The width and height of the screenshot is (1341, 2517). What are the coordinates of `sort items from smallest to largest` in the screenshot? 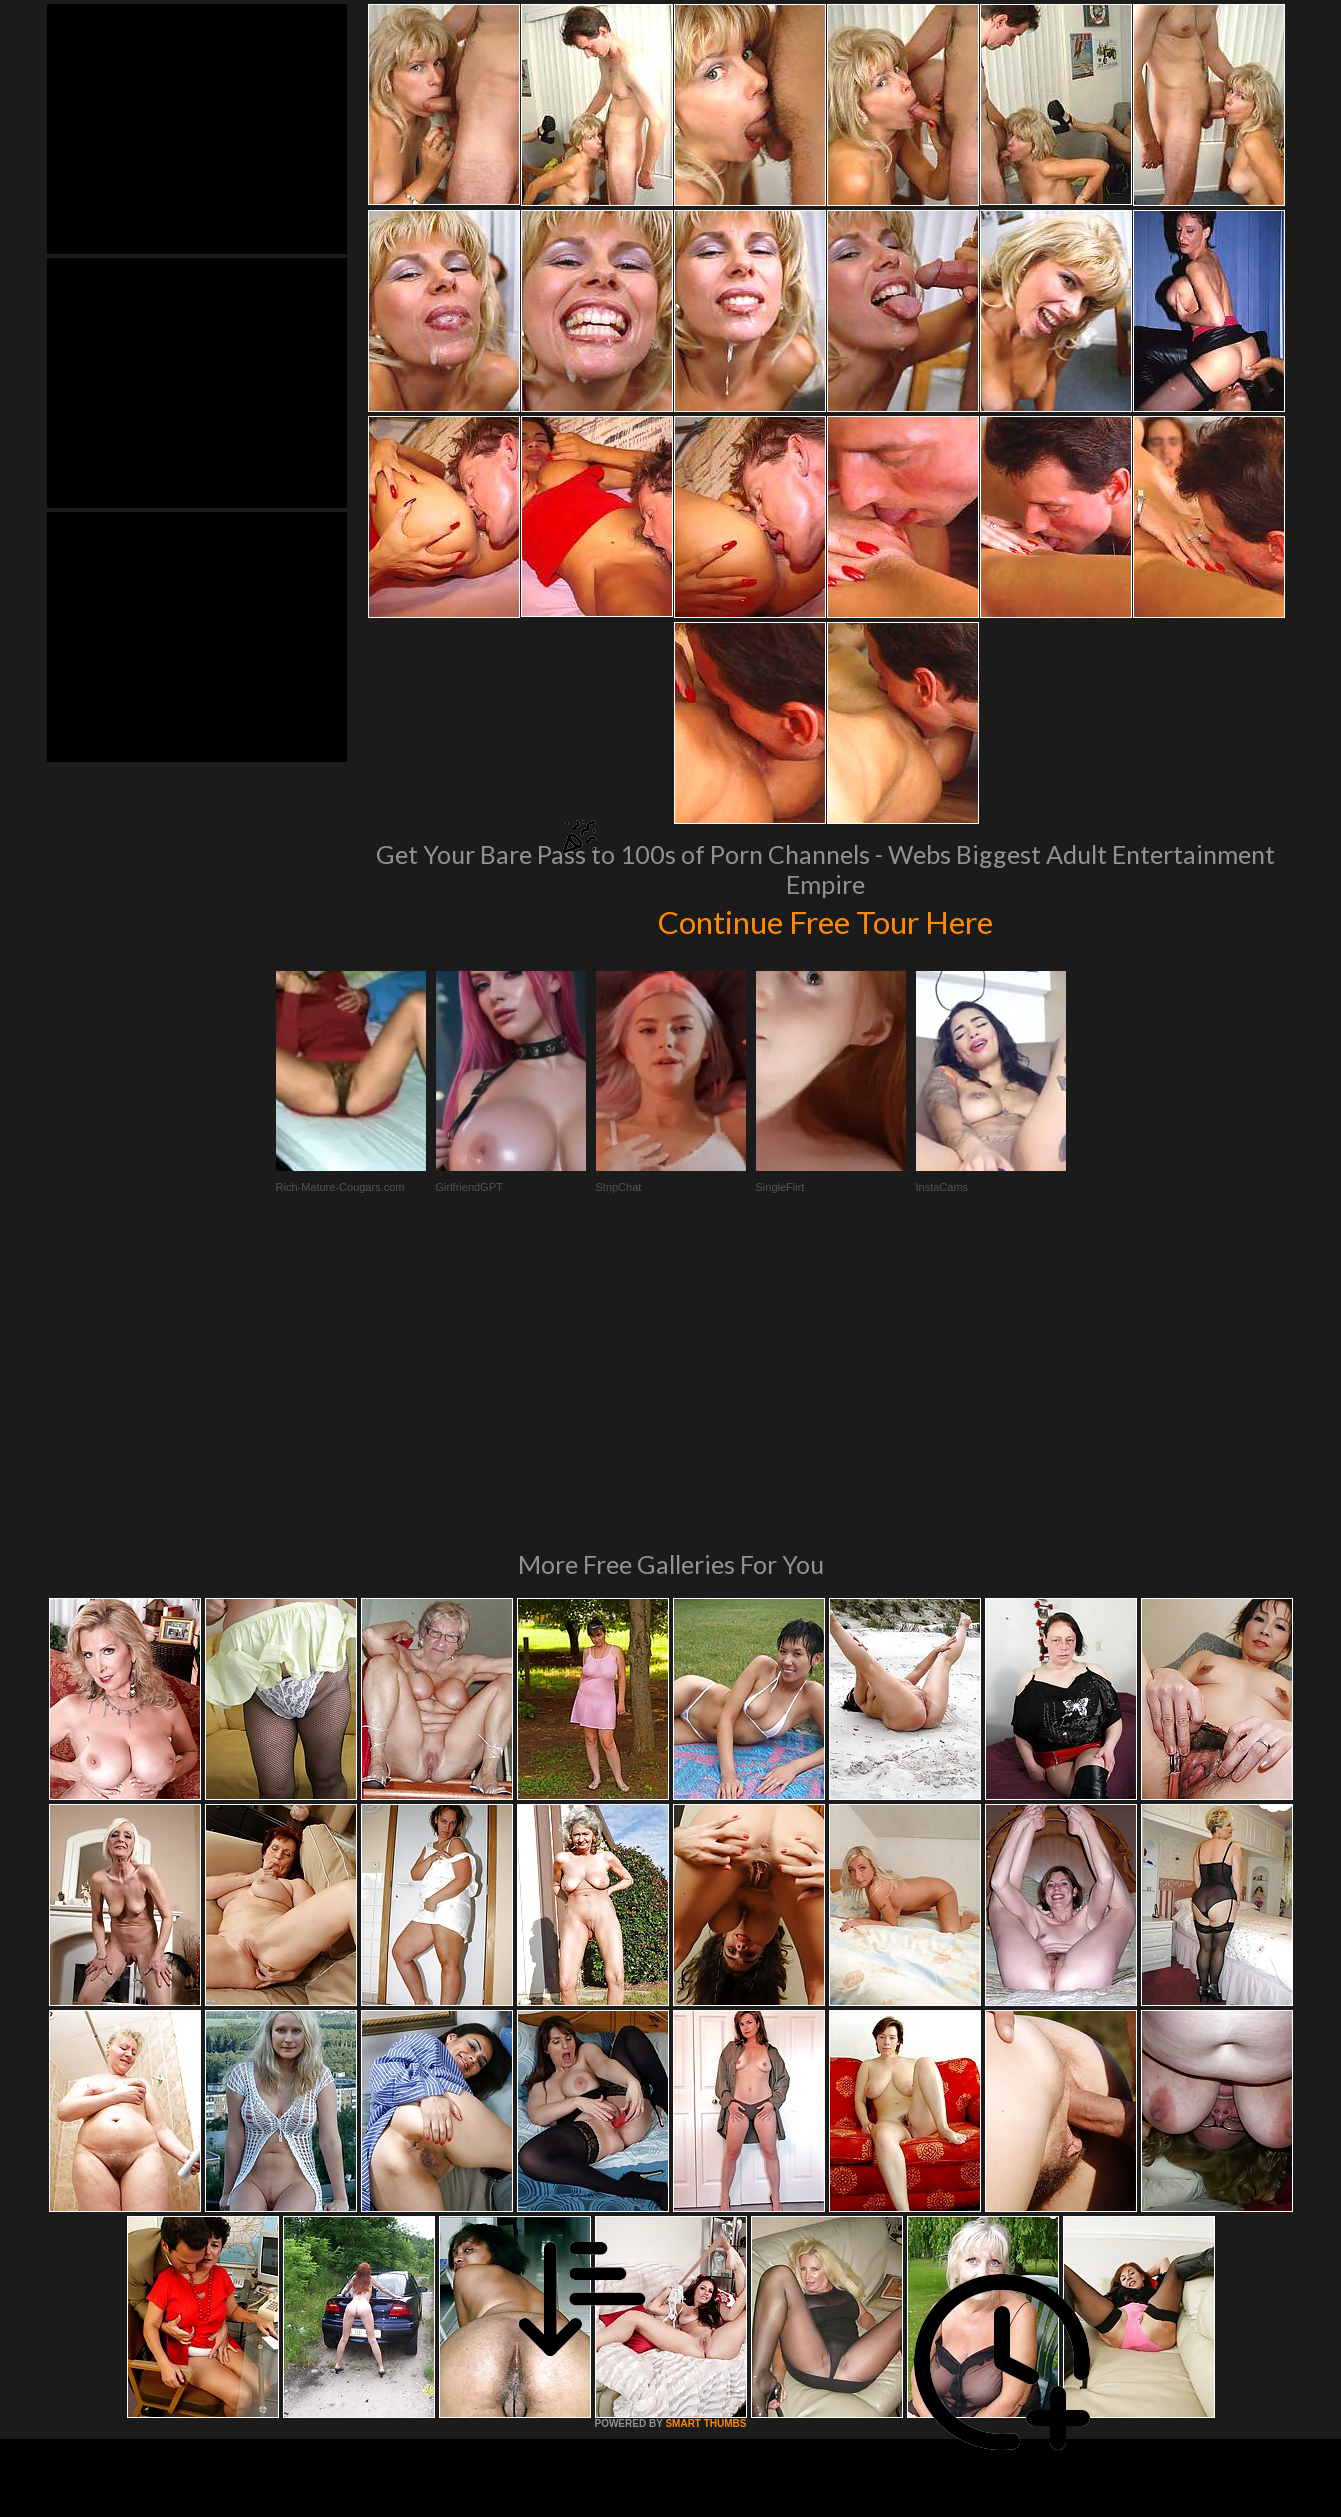 It's located at (582, 2299).